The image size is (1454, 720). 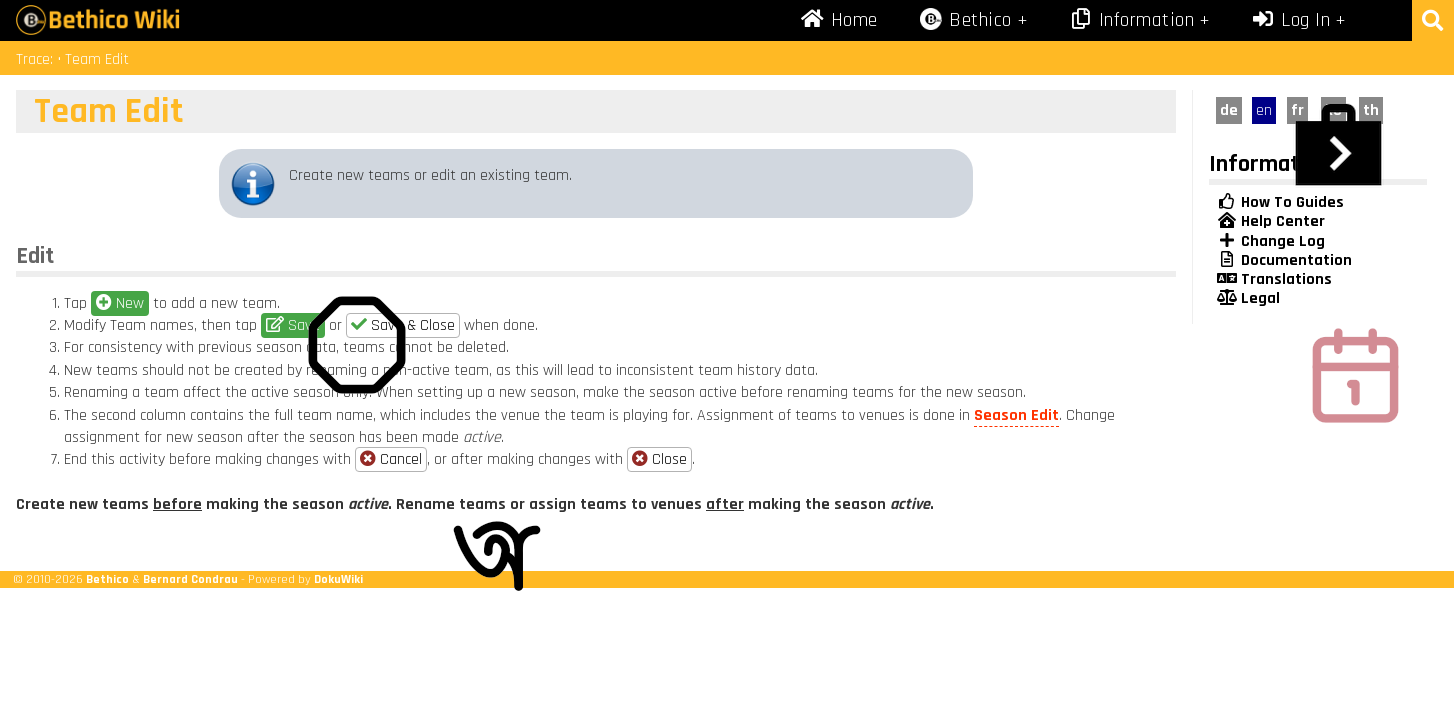 What do you see at coordinates (1338, 142) in the screenshot?
I see `snooze or defer task to next week` at bounding box center [1338, 142].